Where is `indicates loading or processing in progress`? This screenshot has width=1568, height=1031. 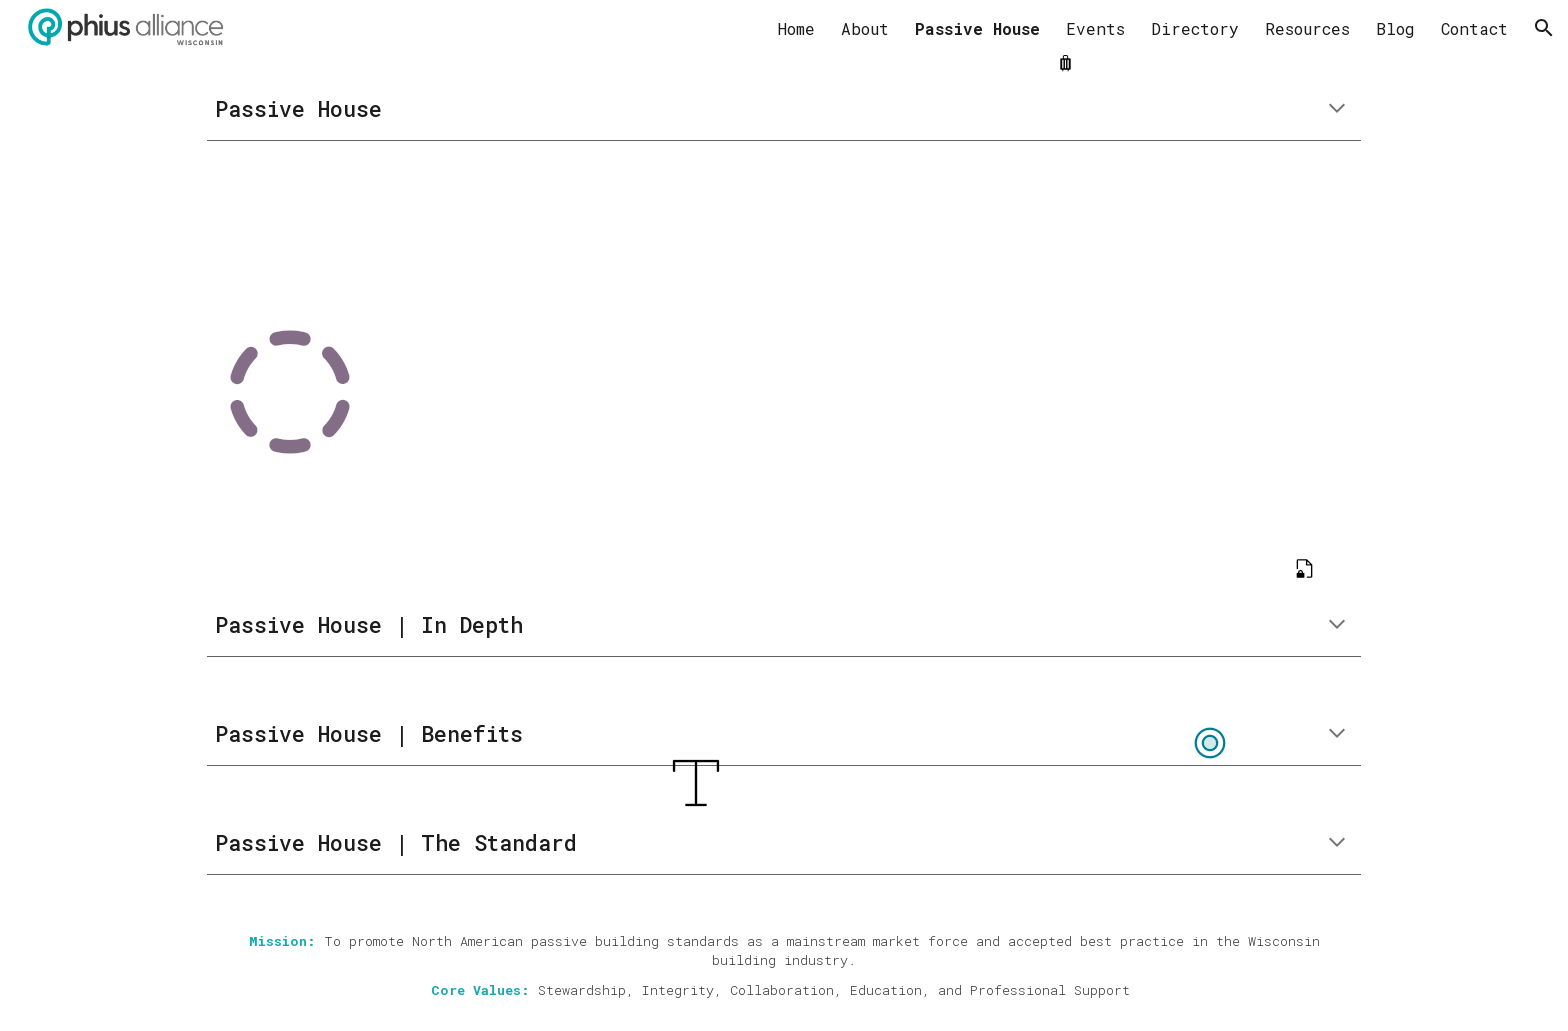
indicates loading or processing in progress is located at coordinates (290, 392).